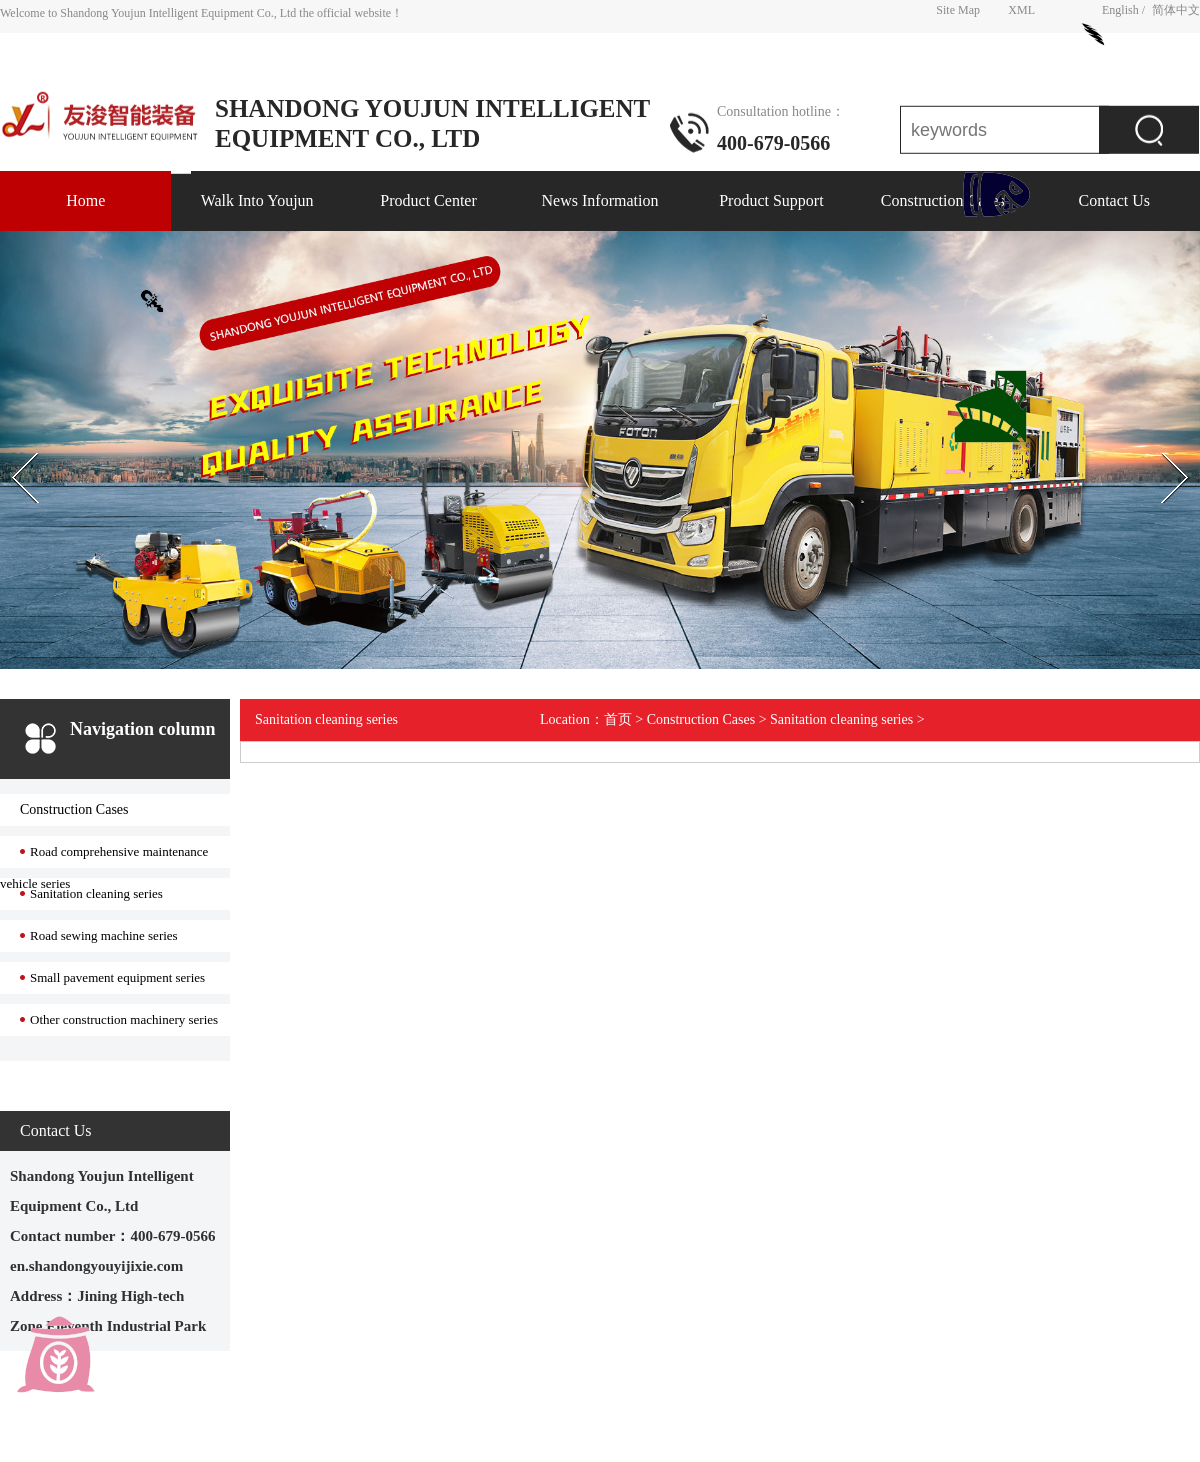  Describe the element at coordinates (1093, 34) in the screenshot. I see `indicates a critical hit or piercing damage in combat` at that location.